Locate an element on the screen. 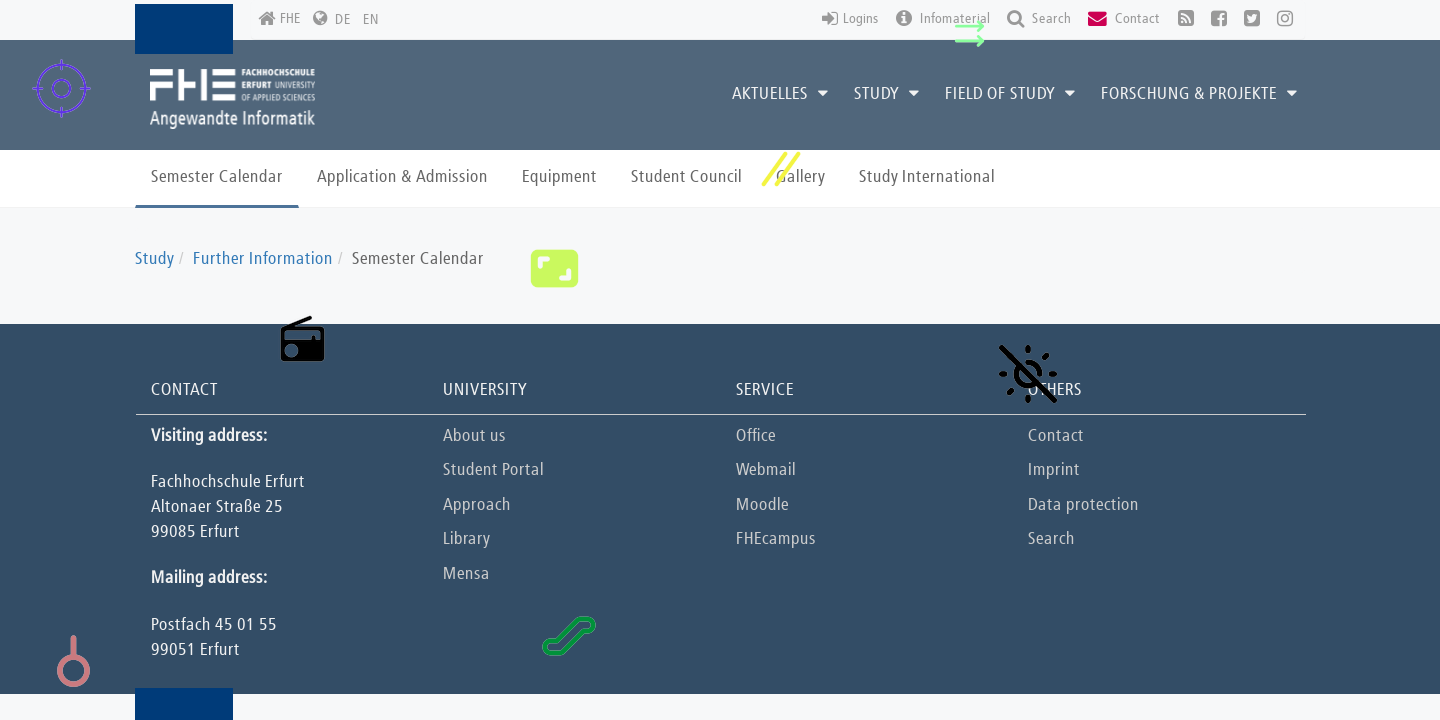 The height and width of the screenshot is (720, 1440). indicates a separator or divider between elements is located at coordinates (781, 169).